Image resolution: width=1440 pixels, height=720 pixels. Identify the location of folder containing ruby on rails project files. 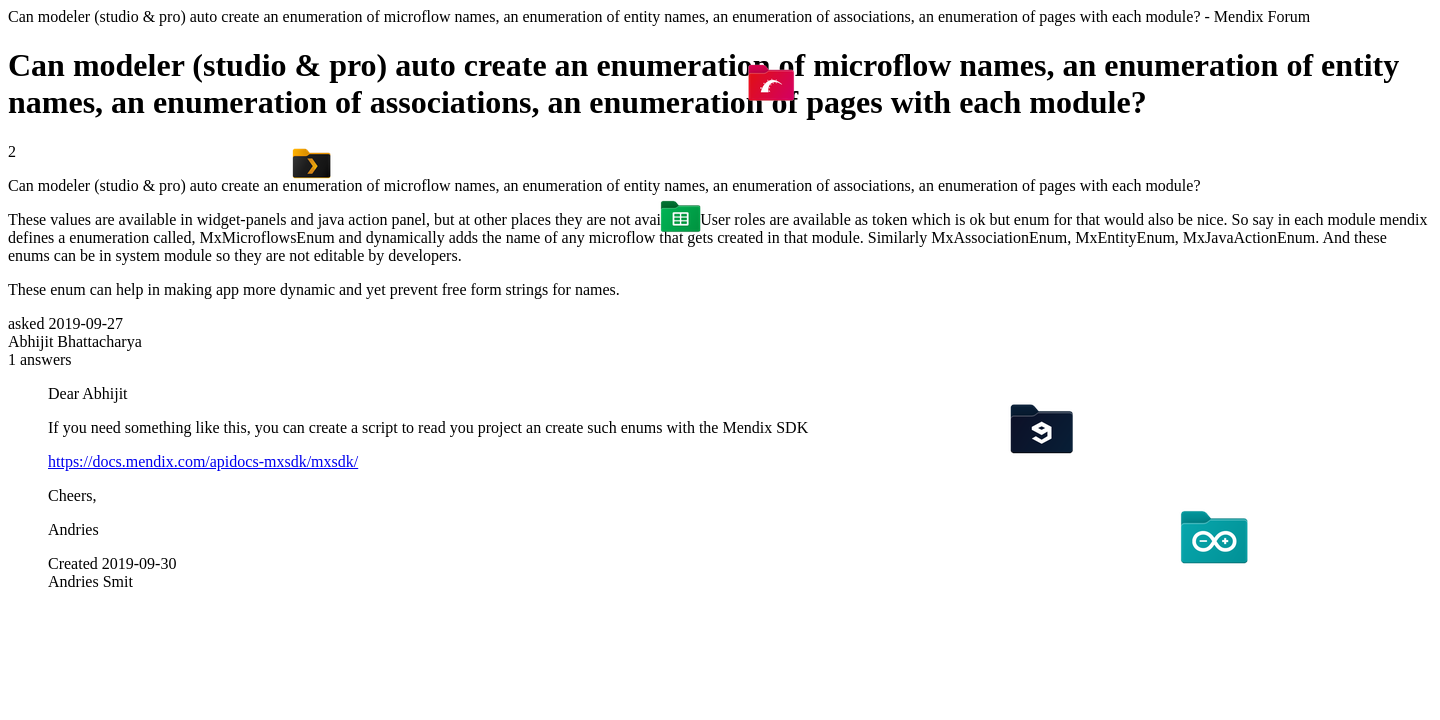
(771, 84).